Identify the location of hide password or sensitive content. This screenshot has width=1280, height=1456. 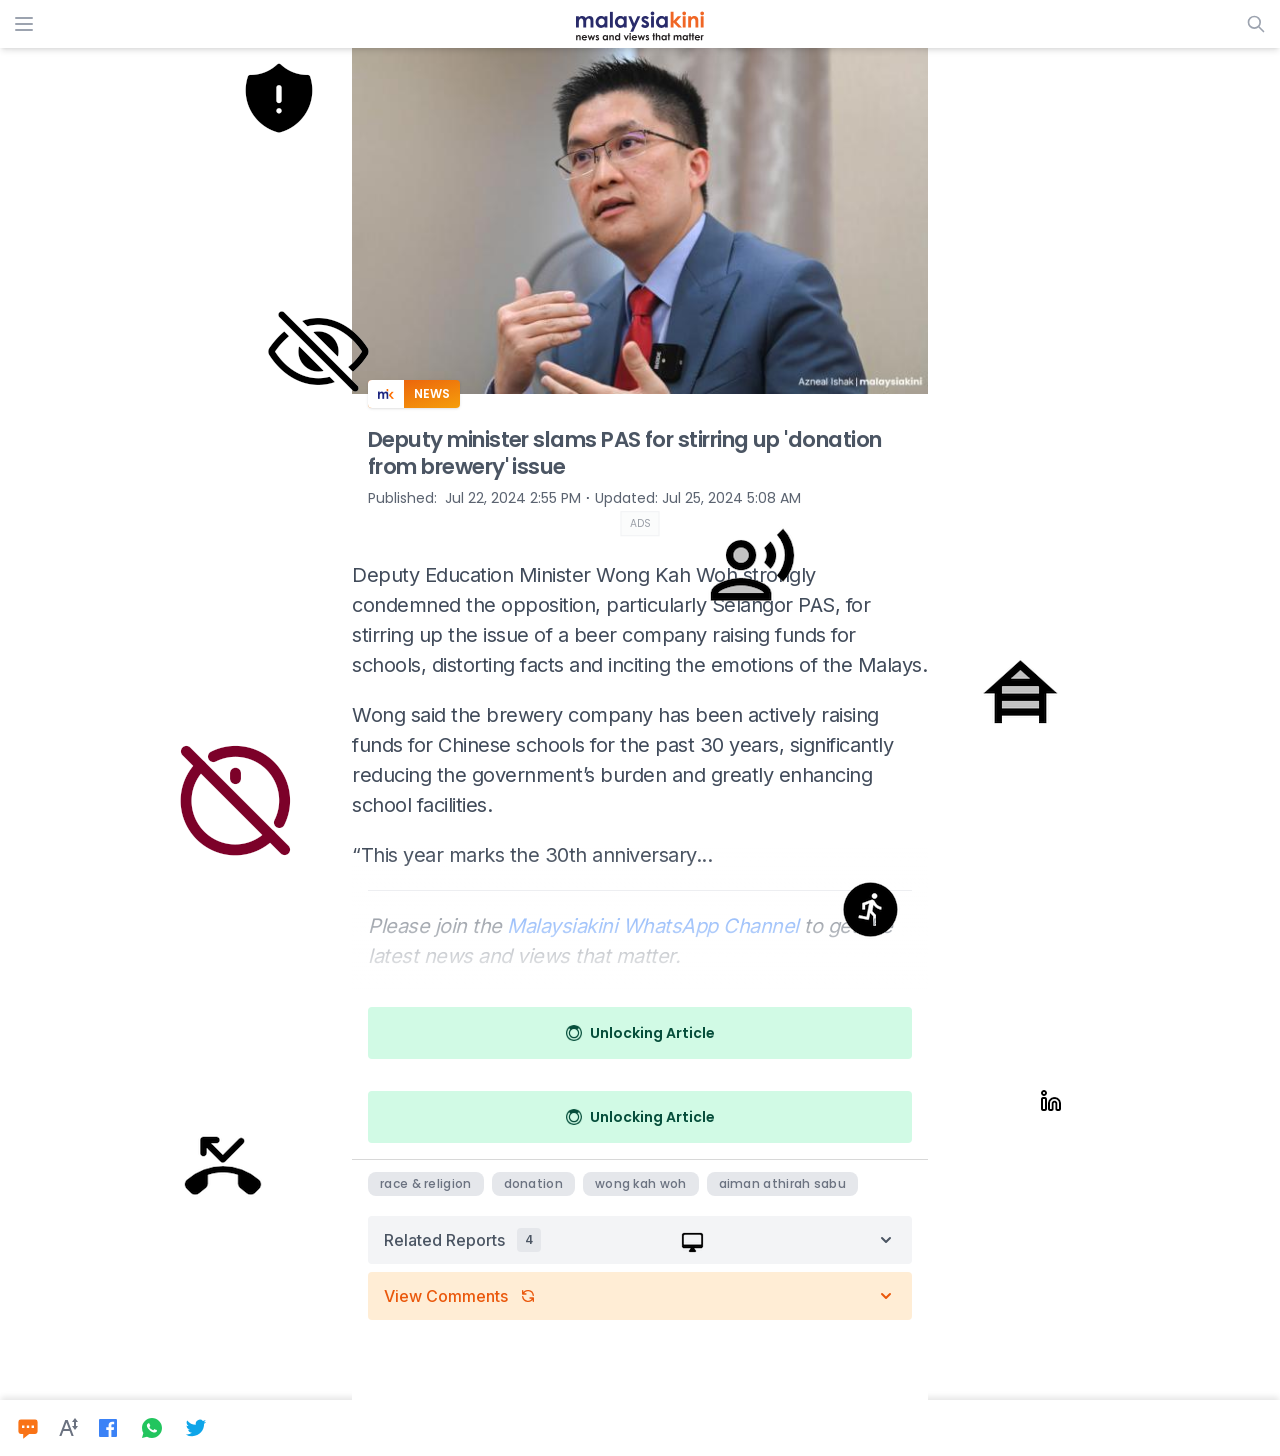
(318, 351).